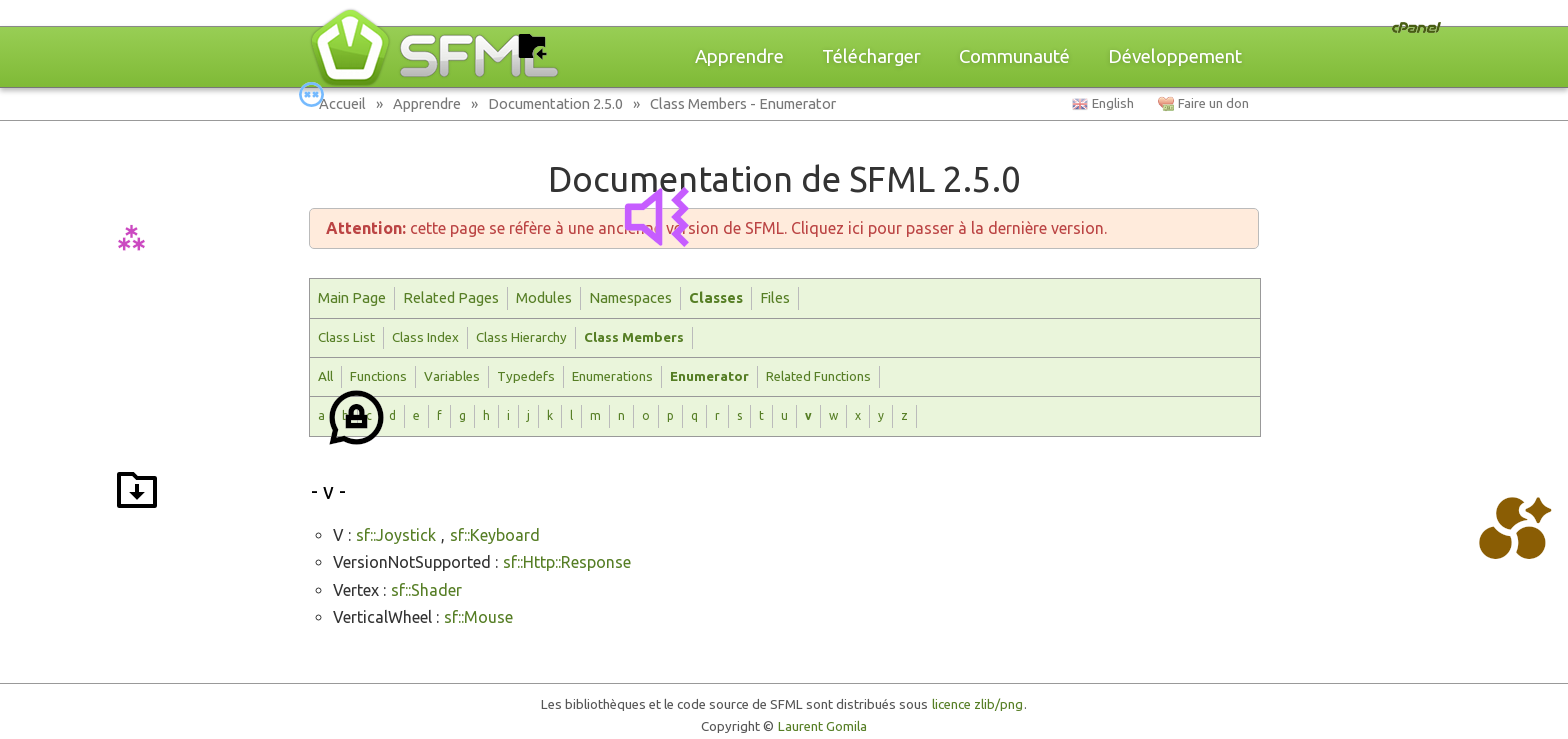 This screenshot has width=1568, height=739. I want to click on download folder contents, so click(137, 490).